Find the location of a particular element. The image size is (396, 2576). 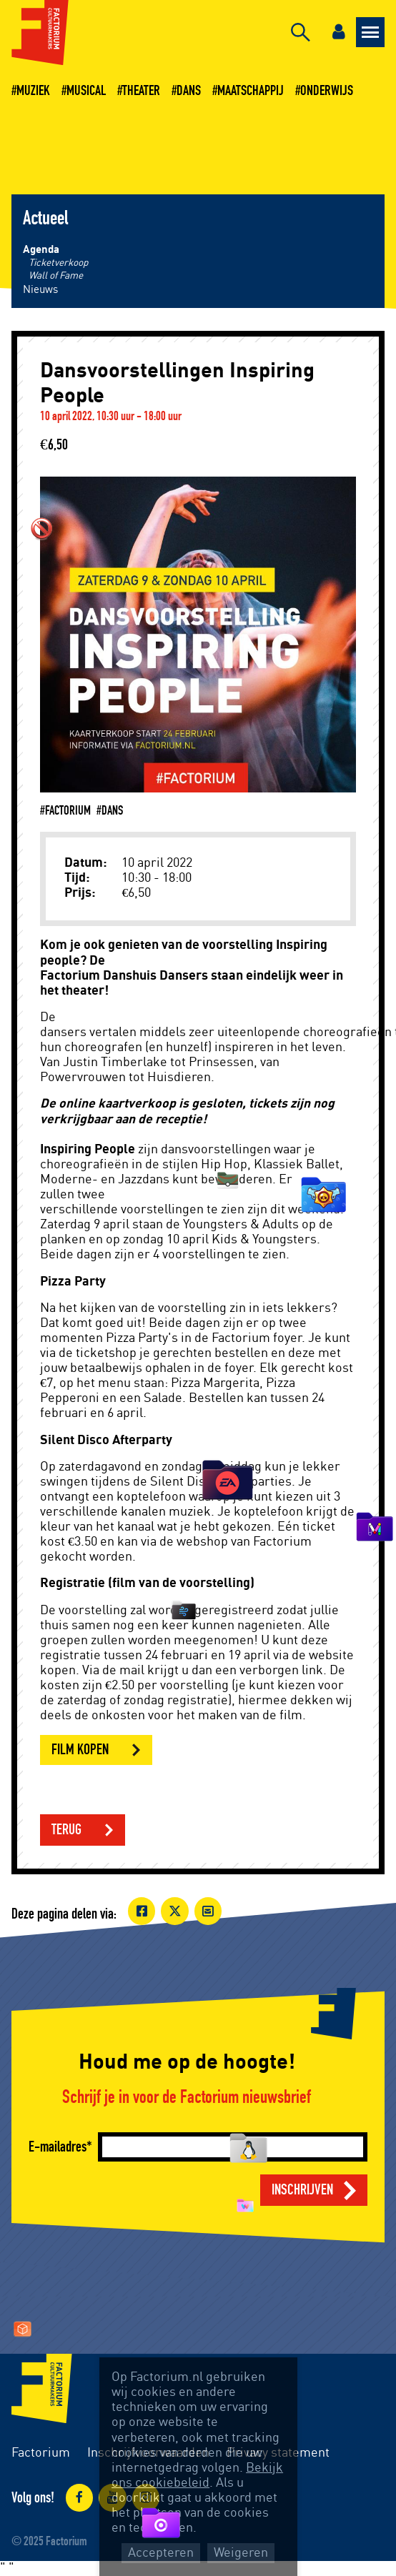

folder for pokémon nest ball related content is located at coordinates (227, 1180).